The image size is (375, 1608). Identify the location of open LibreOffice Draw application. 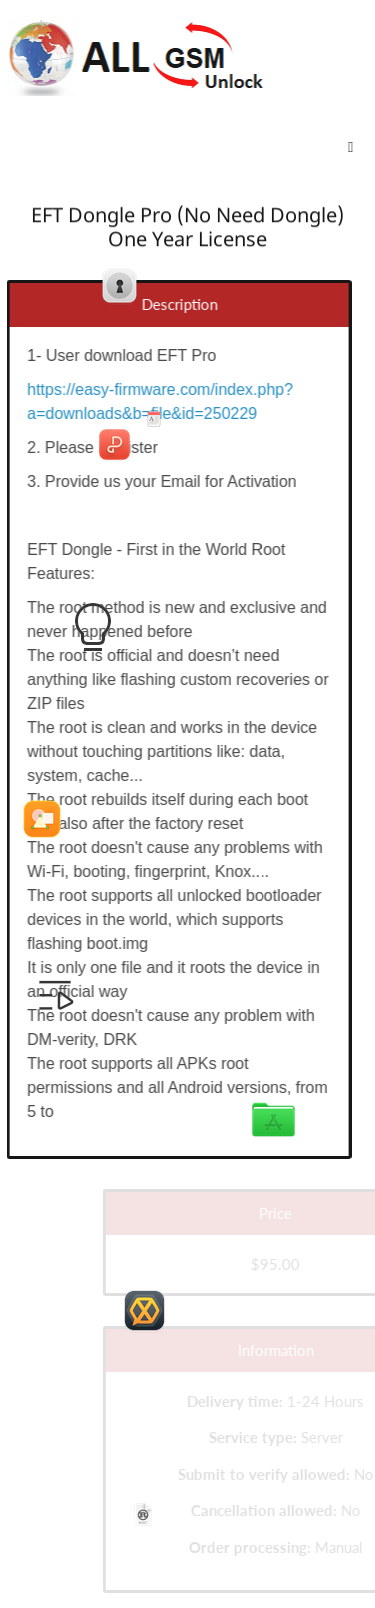
(42, 819).